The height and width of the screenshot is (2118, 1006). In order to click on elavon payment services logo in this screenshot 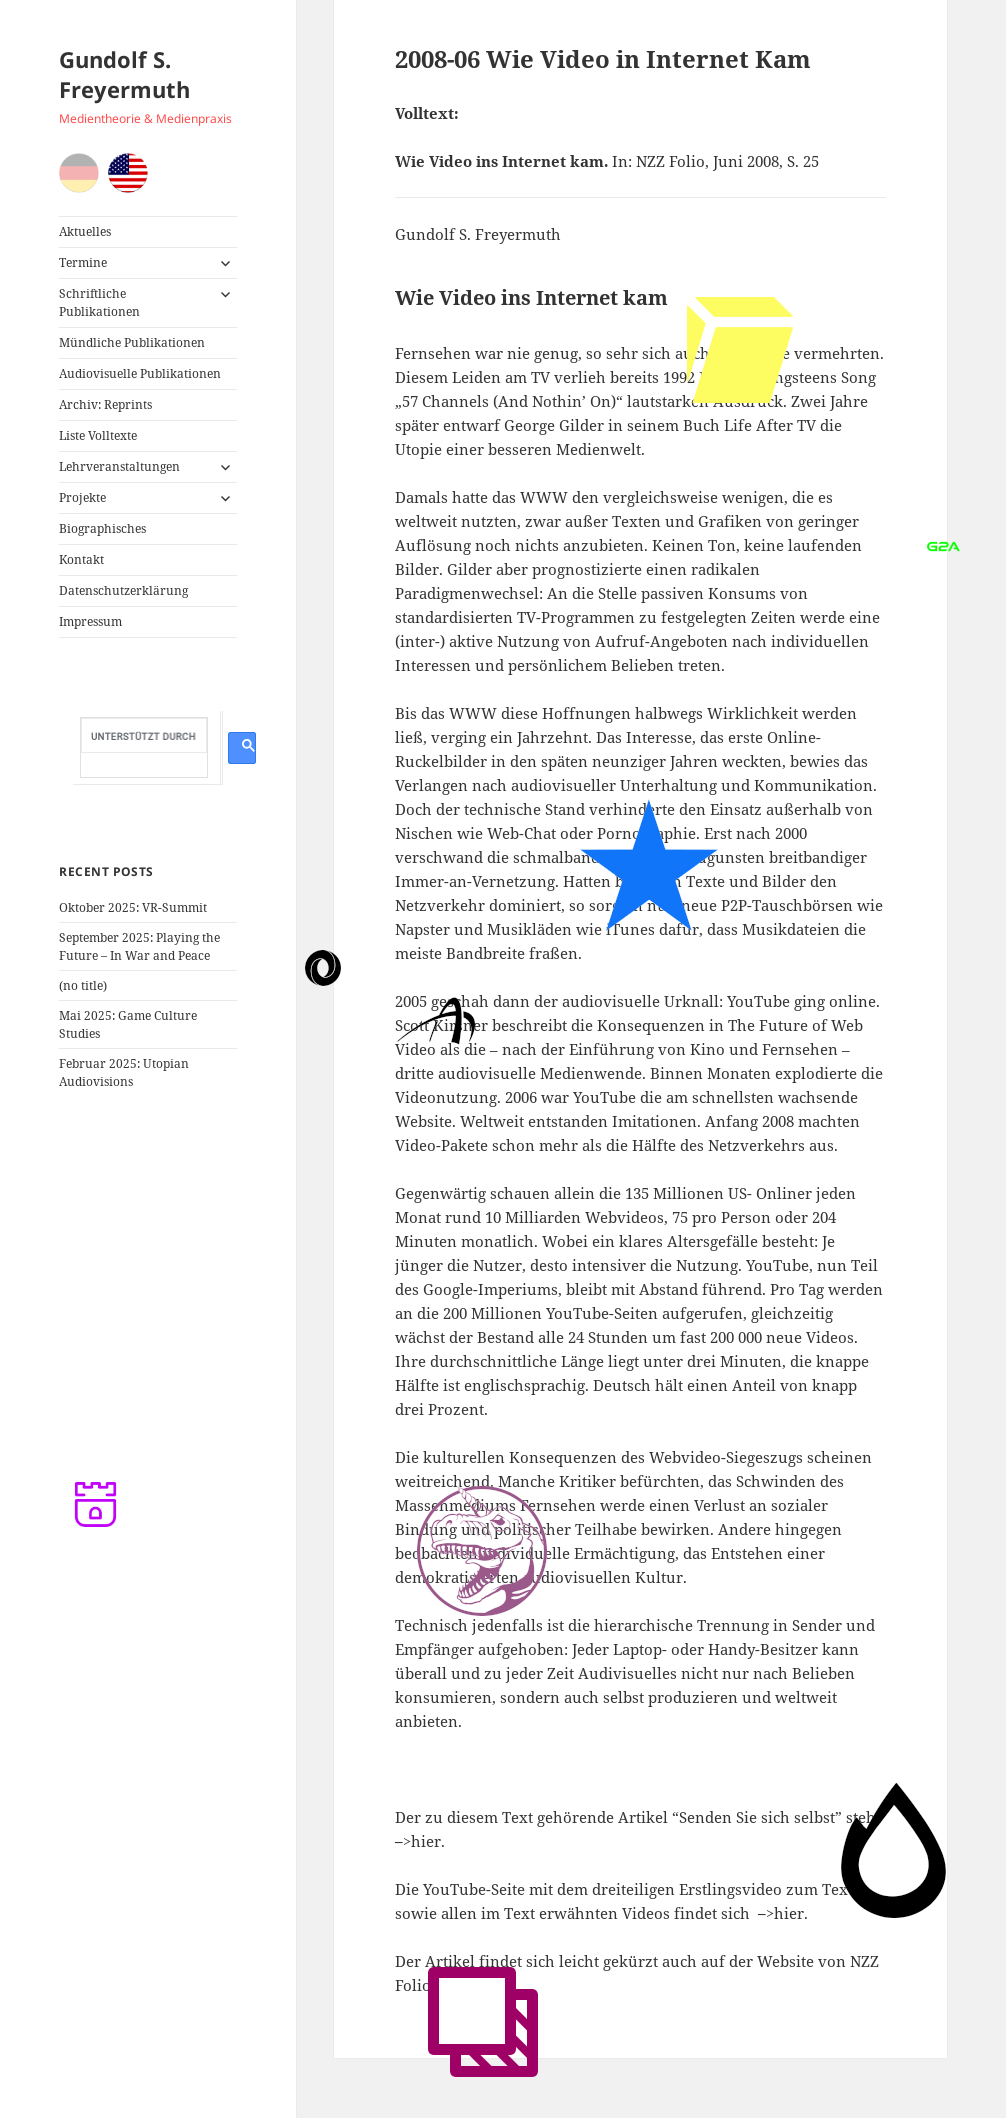, I will do `click(436, 1021)`.